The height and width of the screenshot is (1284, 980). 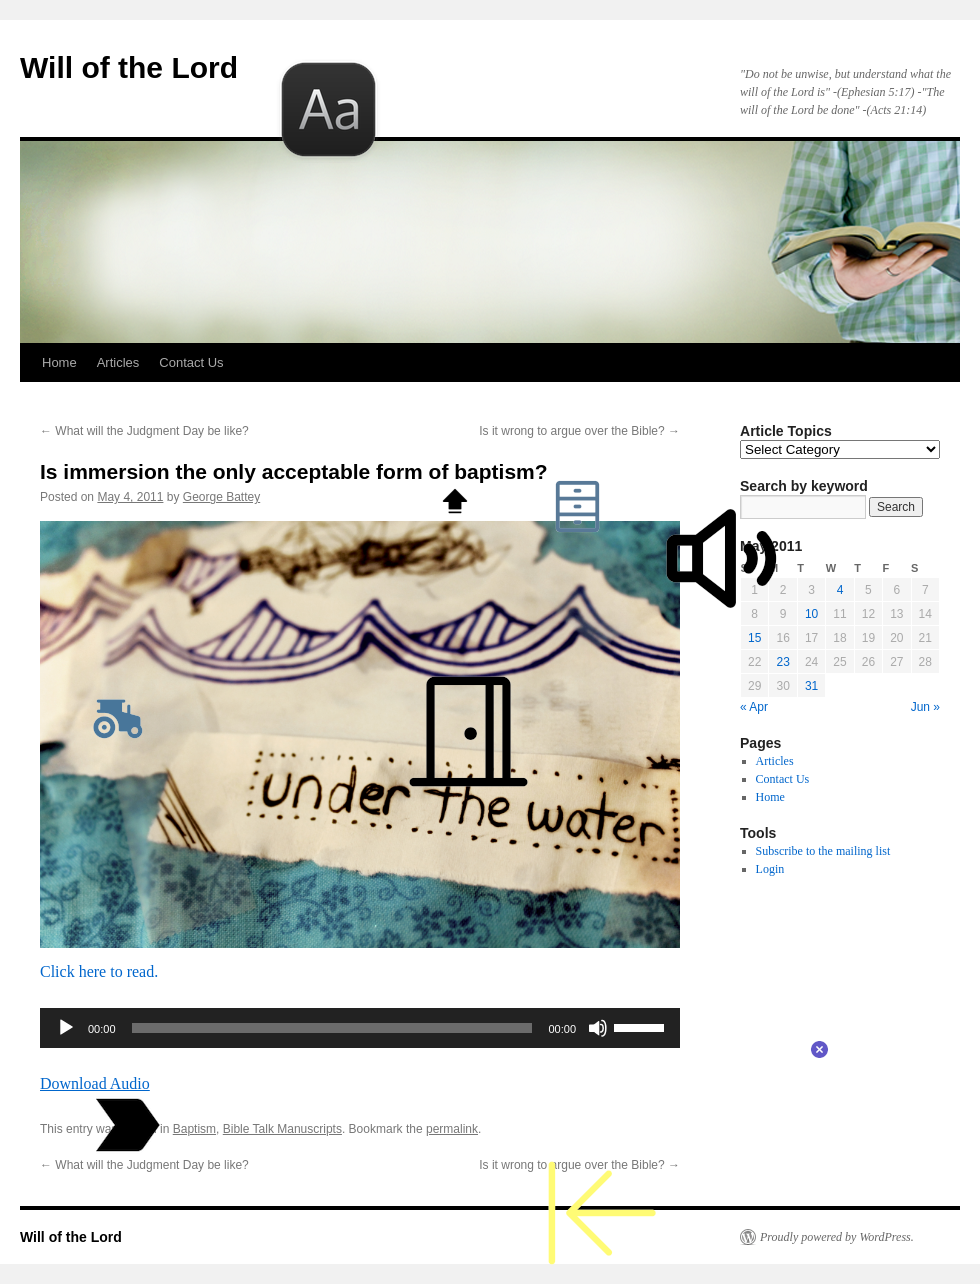 I want to click on access farming or agriculture features, so click(x=117, y=718).